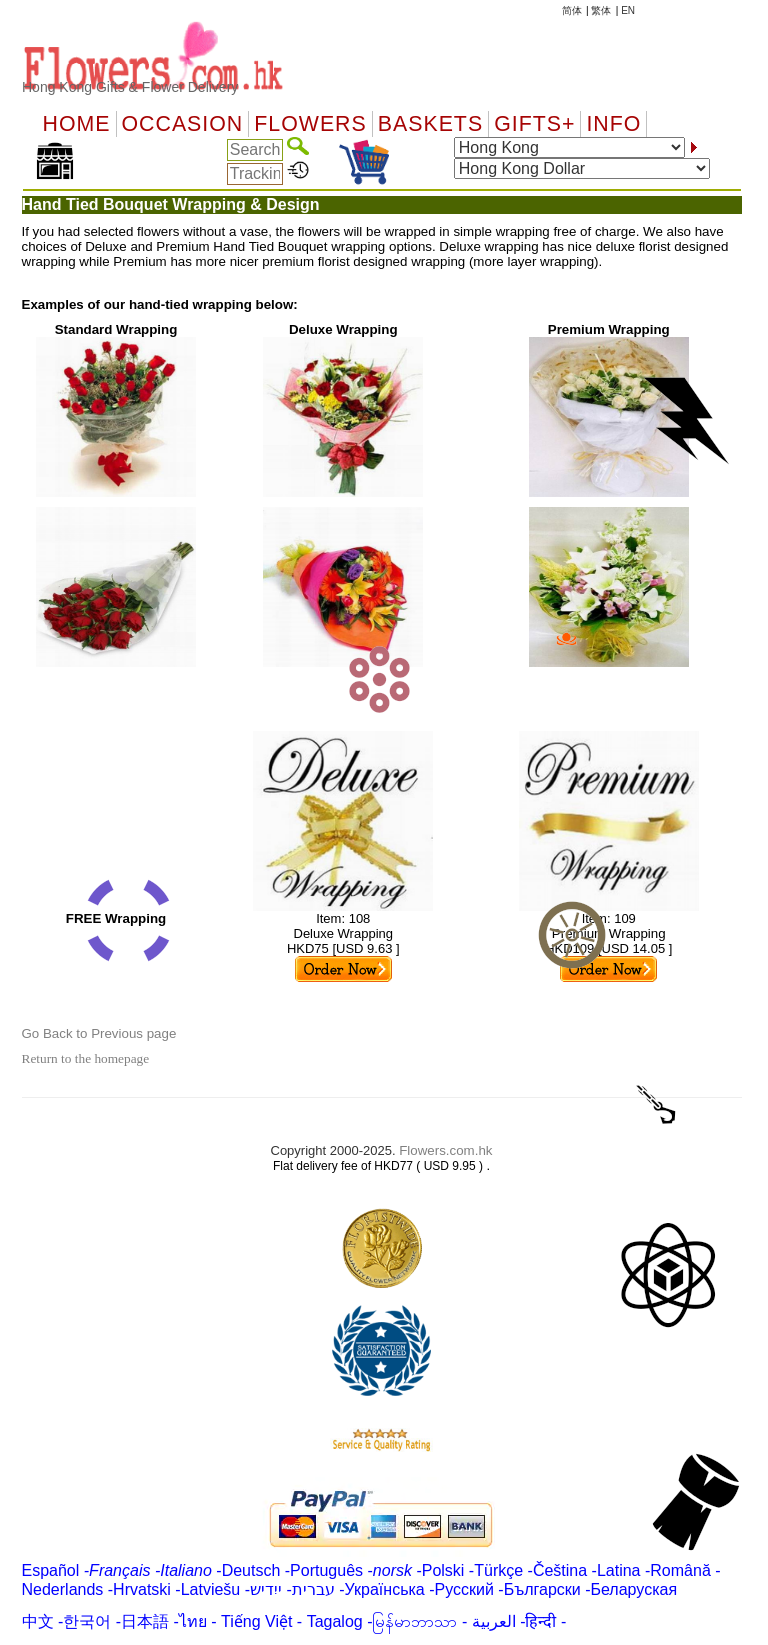 The height and width of the screenshot is (1645, 768). I want to click on select a wheel or cart component in a game, so click(572, 935).